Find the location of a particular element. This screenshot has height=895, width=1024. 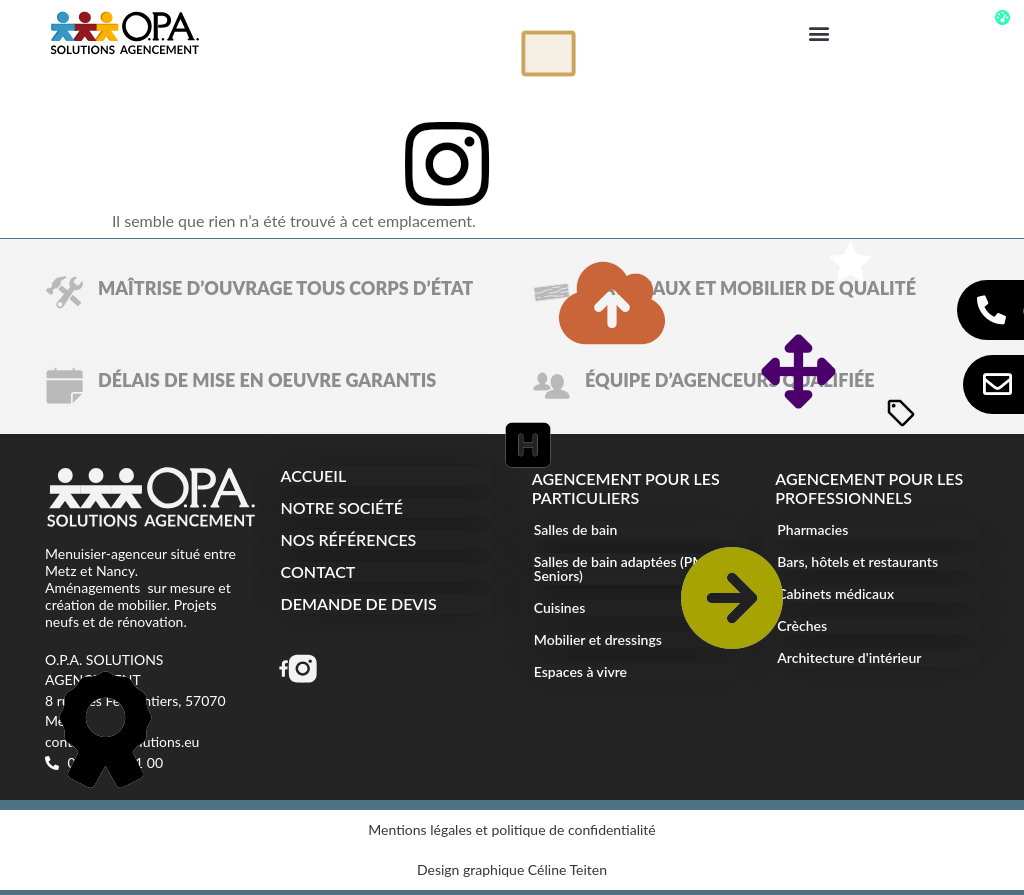

add item to favorites is located at coordinates (850, 263).